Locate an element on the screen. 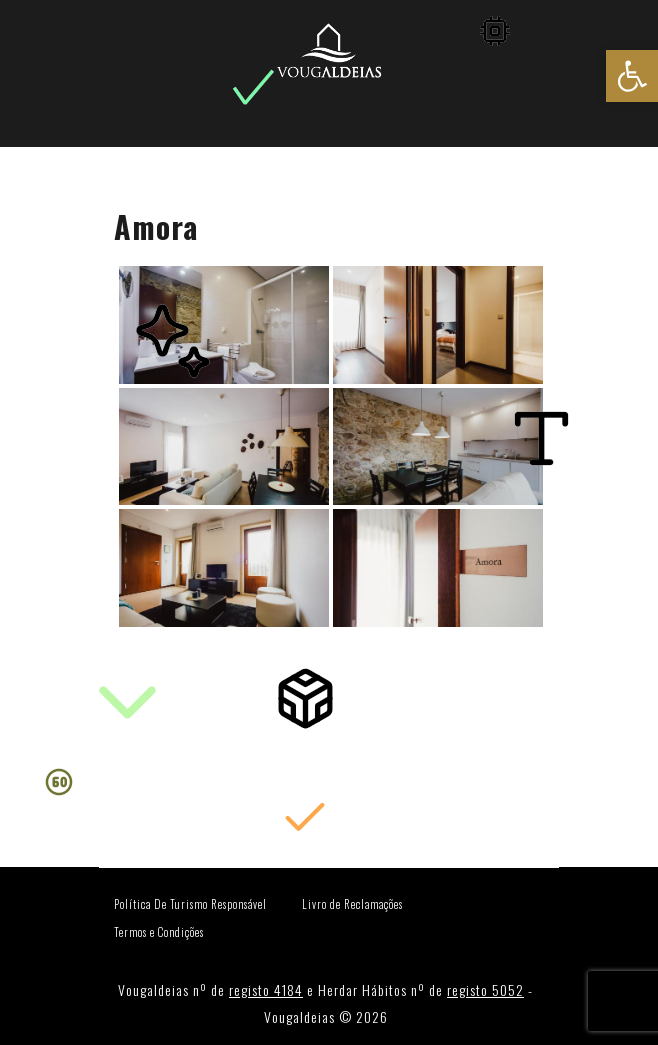 This screenshot has height=1045, width=658. view processor or system performance is located at coordinates (495, 31).